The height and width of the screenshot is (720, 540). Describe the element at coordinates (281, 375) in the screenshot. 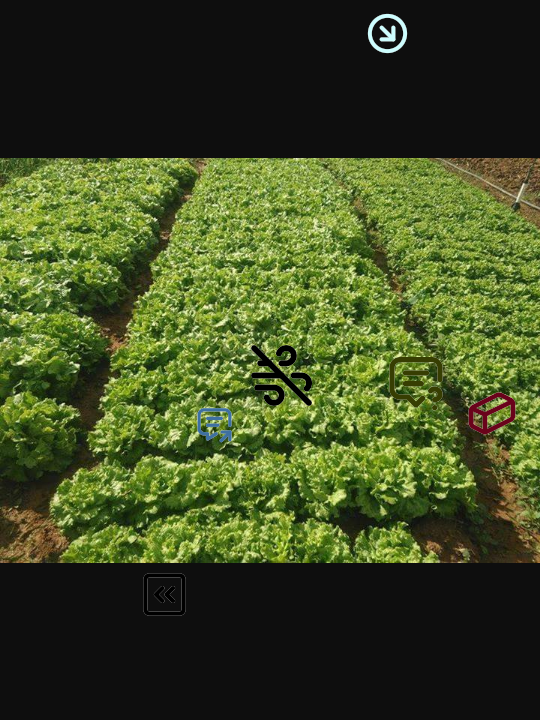

I see `disable wind or fan mode` at that location.